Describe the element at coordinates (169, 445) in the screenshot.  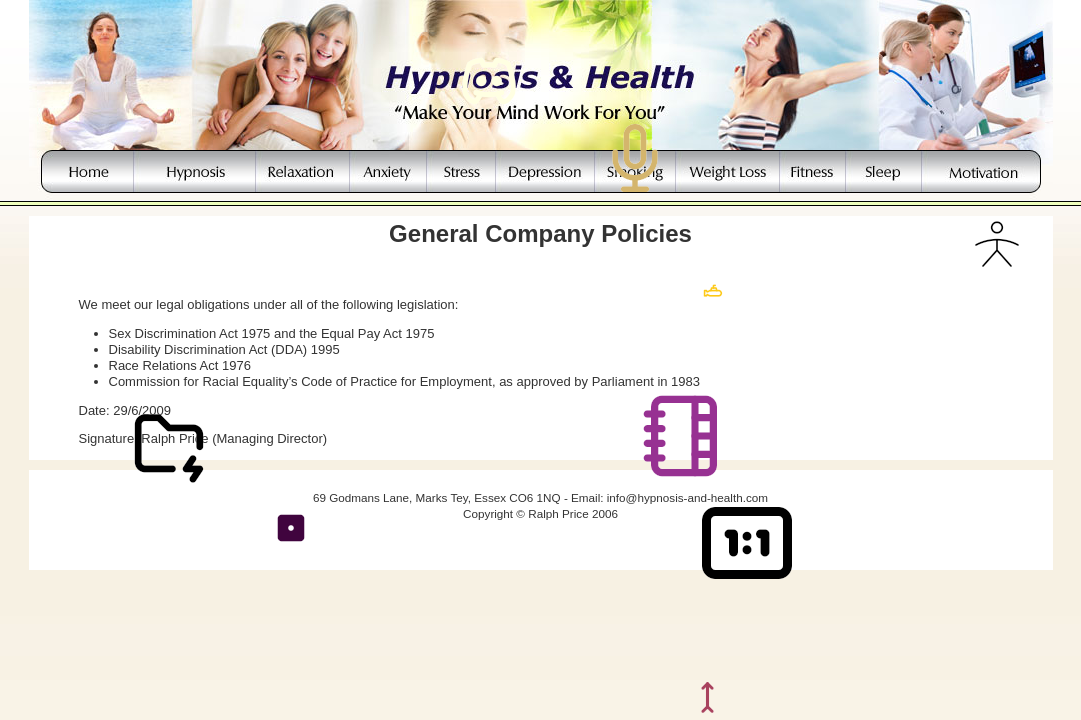
I see `access power-related files or settings` at that location.